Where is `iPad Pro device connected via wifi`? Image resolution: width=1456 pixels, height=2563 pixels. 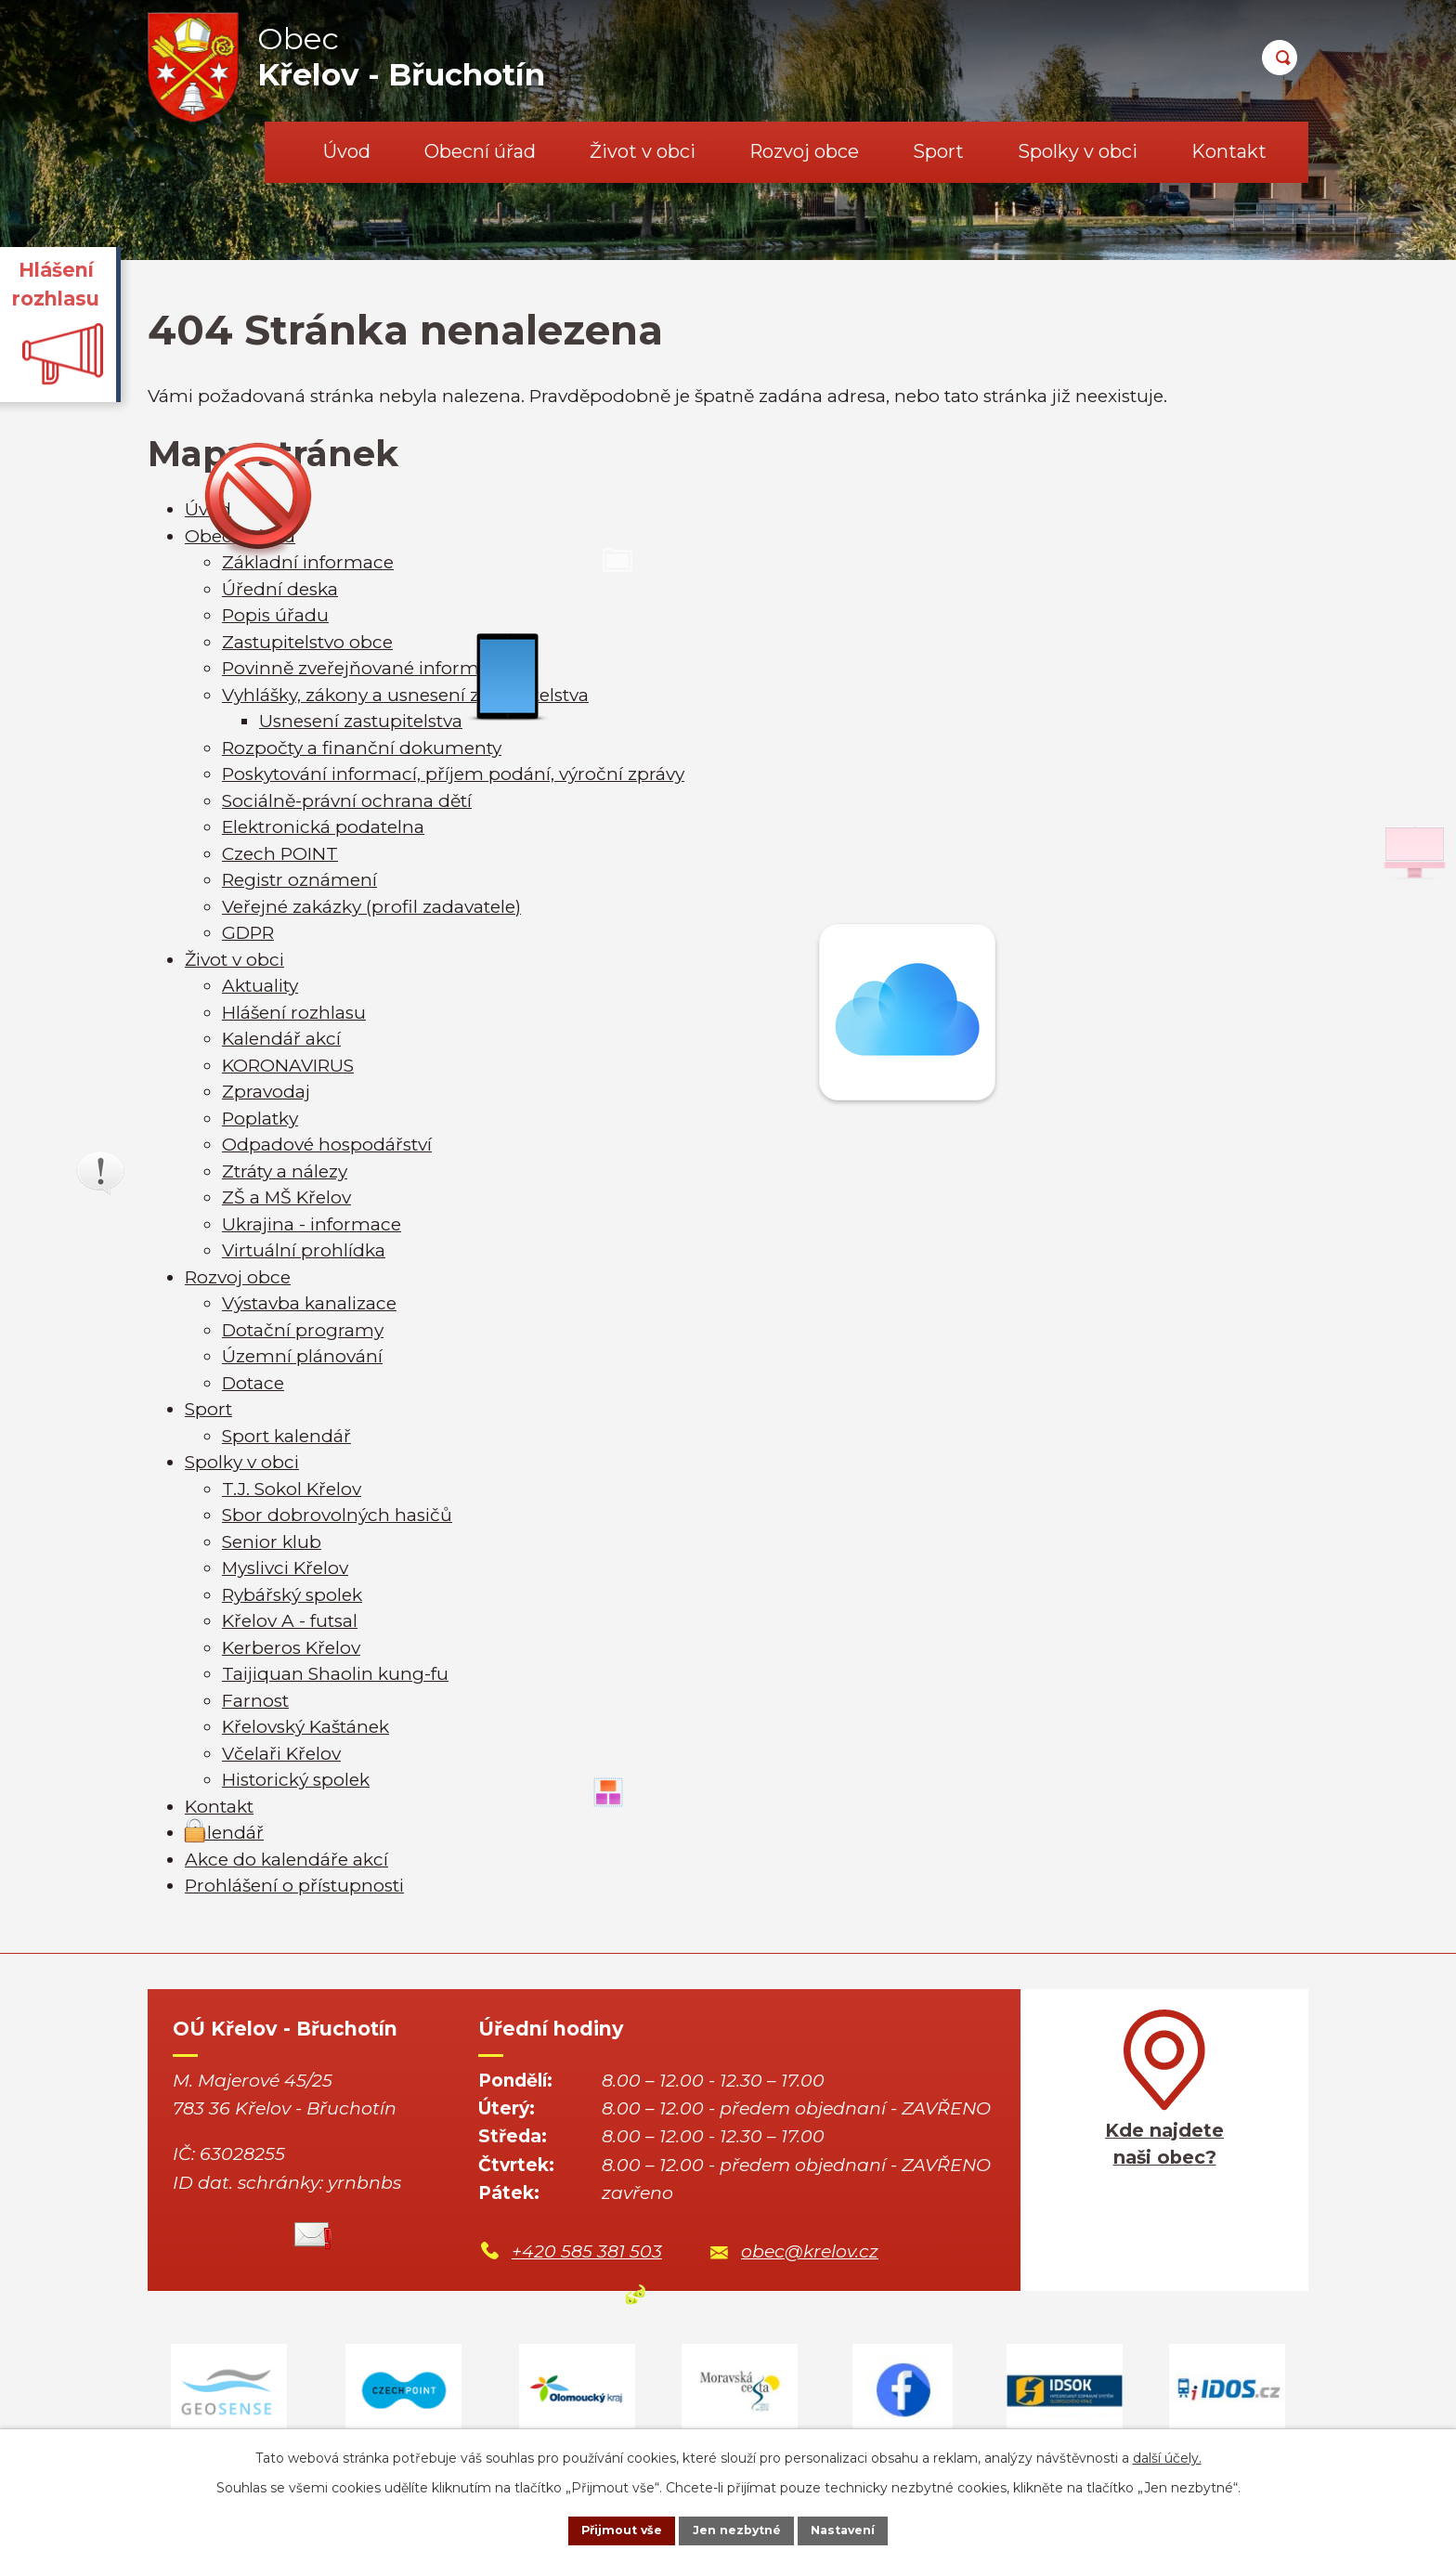
iPad Pro device connected via wifi is located at coordinates (507, 676).